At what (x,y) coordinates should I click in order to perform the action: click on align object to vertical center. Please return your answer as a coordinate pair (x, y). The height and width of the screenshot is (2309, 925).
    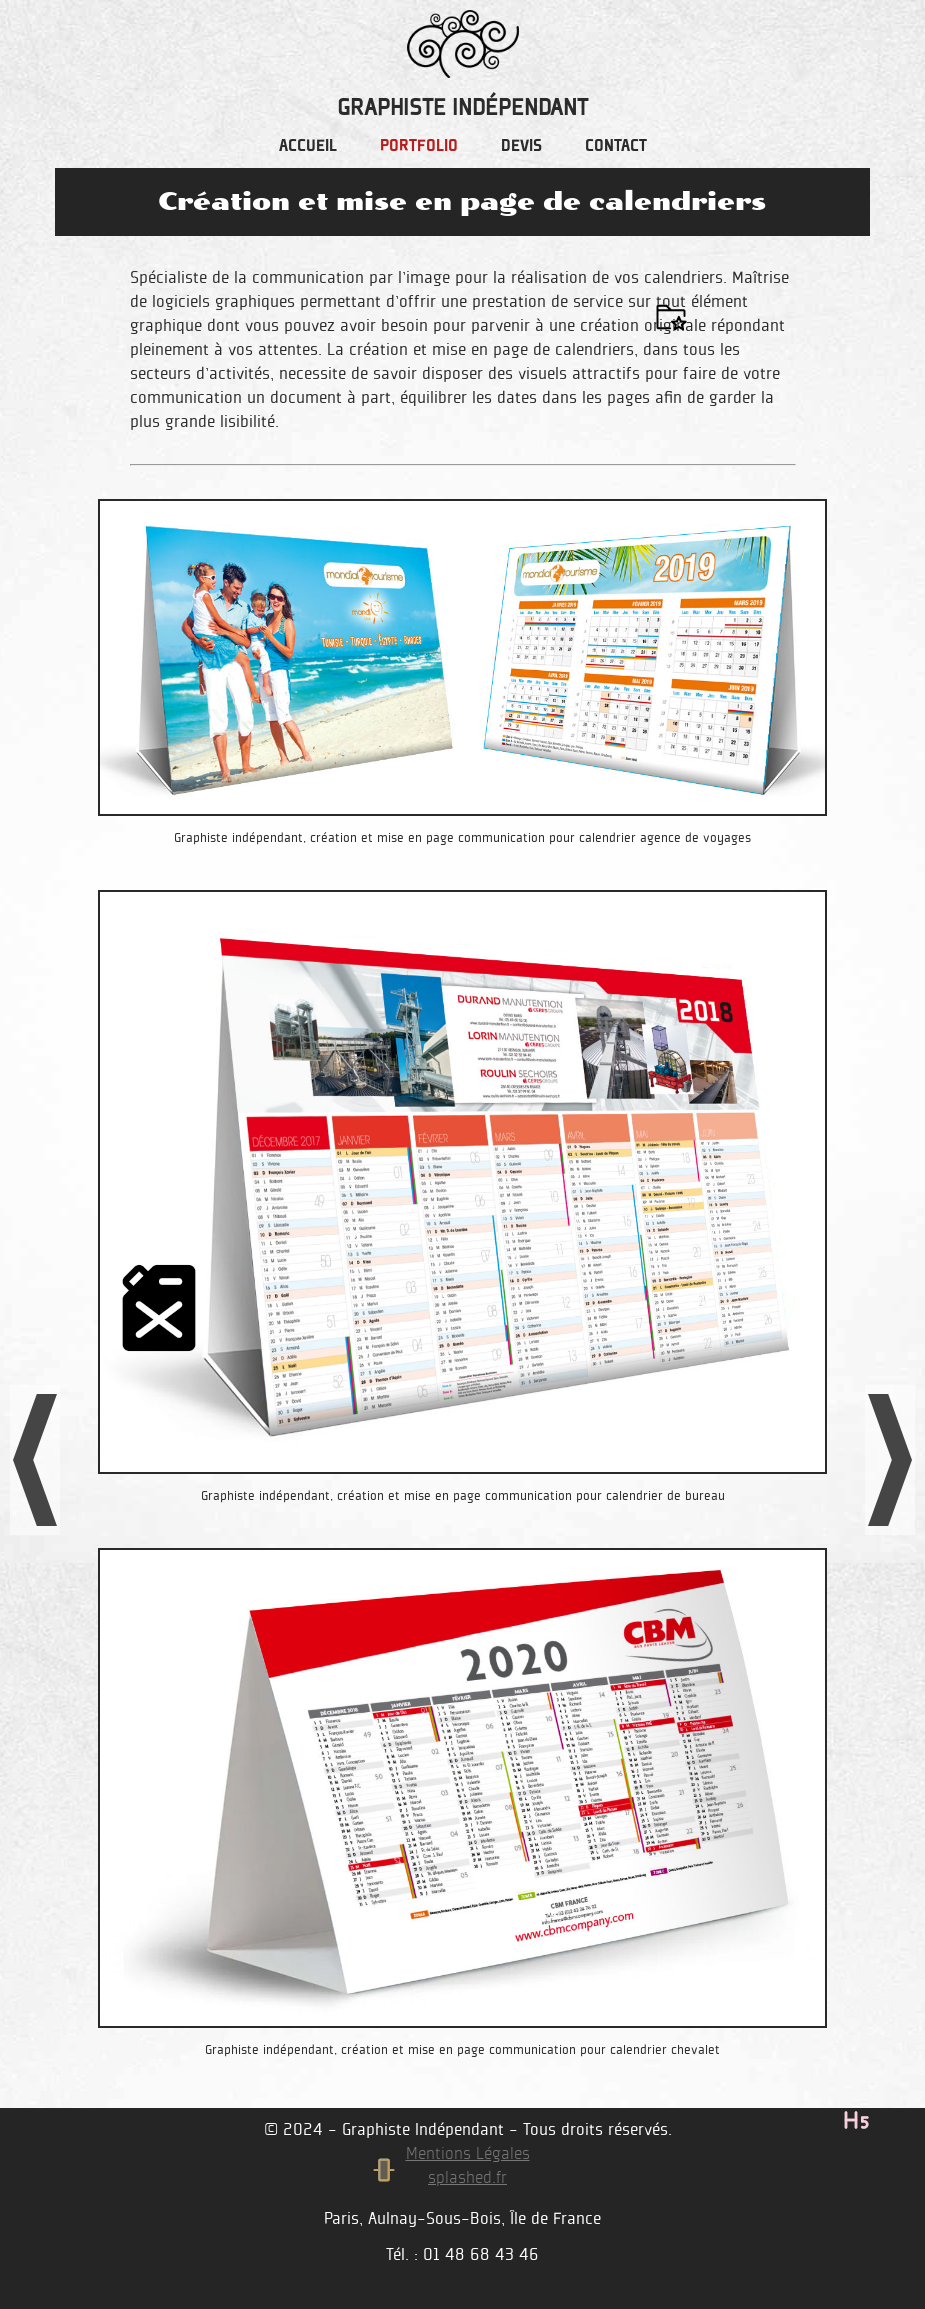
    Looking at the image, I should click on (384, 2170).